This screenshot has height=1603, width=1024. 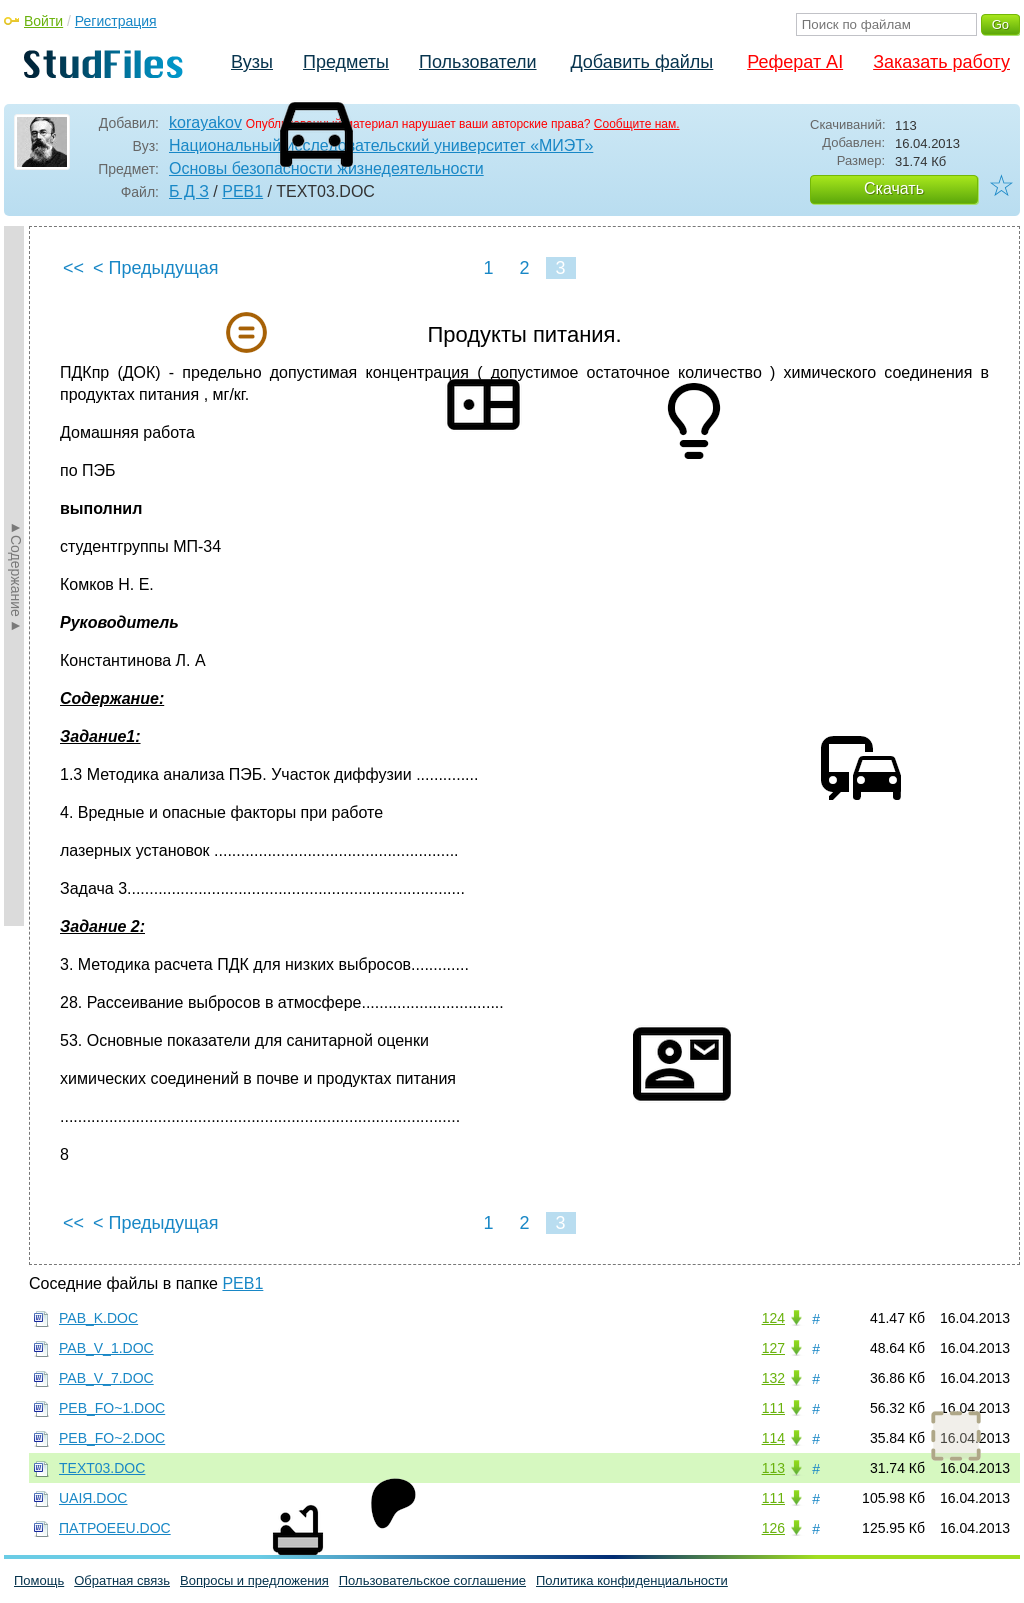 What do you see at coordinates (391, 1502) in the screenshot?
I see `link to patreon creator page` at bounding box center [391, 1502].